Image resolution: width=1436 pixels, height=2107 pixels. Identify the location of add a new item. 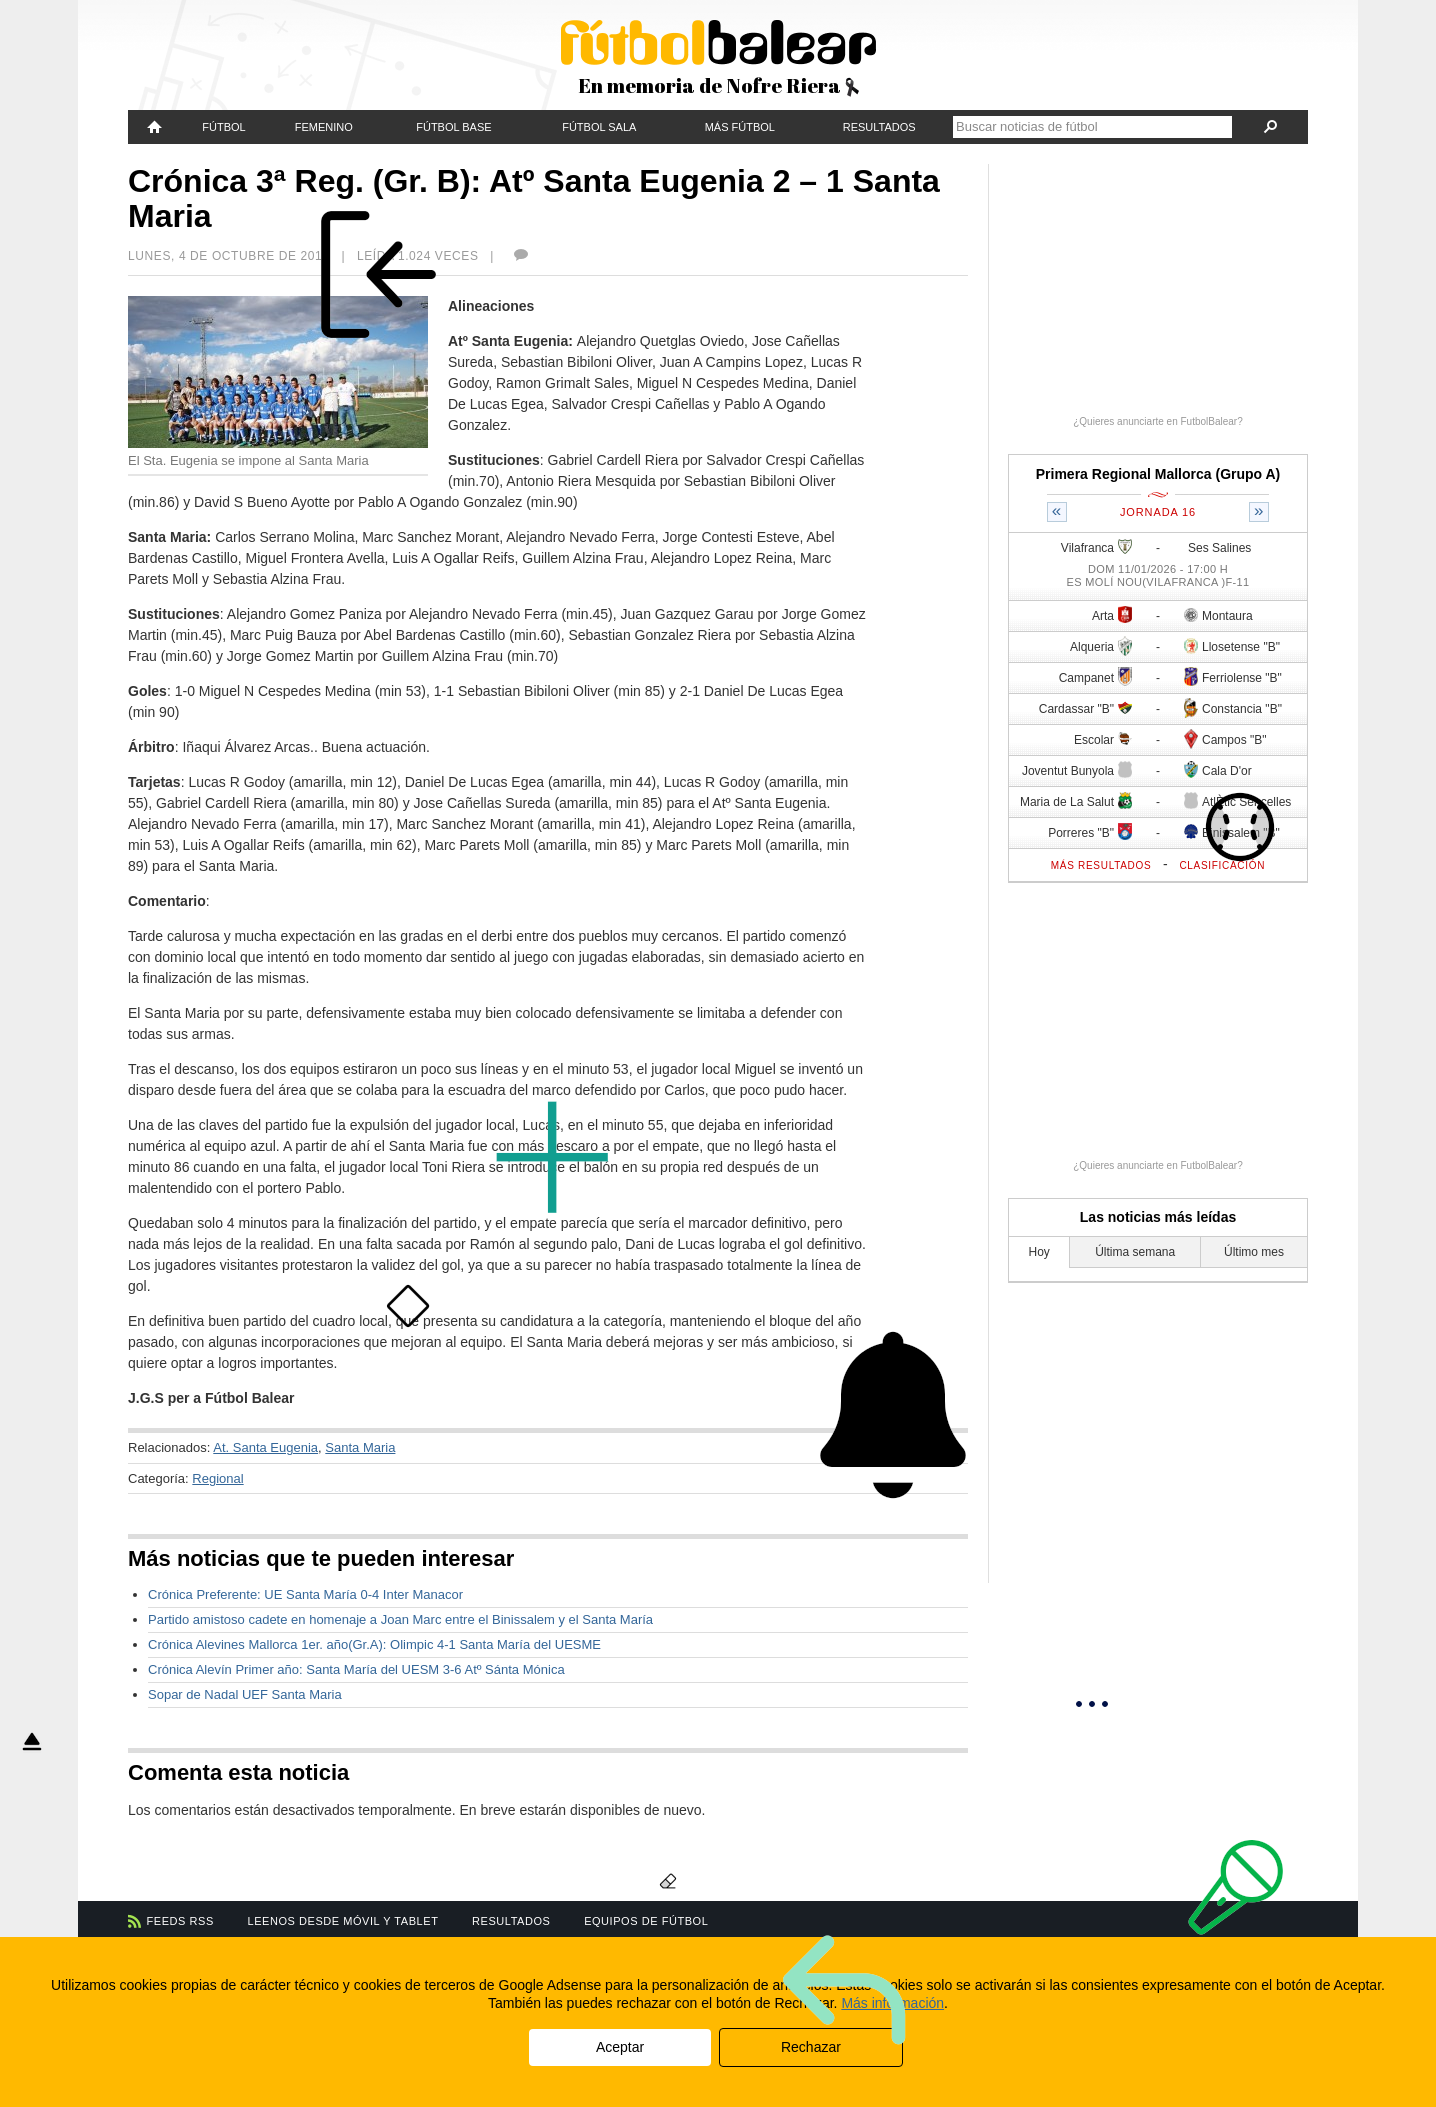
(556, 1161).